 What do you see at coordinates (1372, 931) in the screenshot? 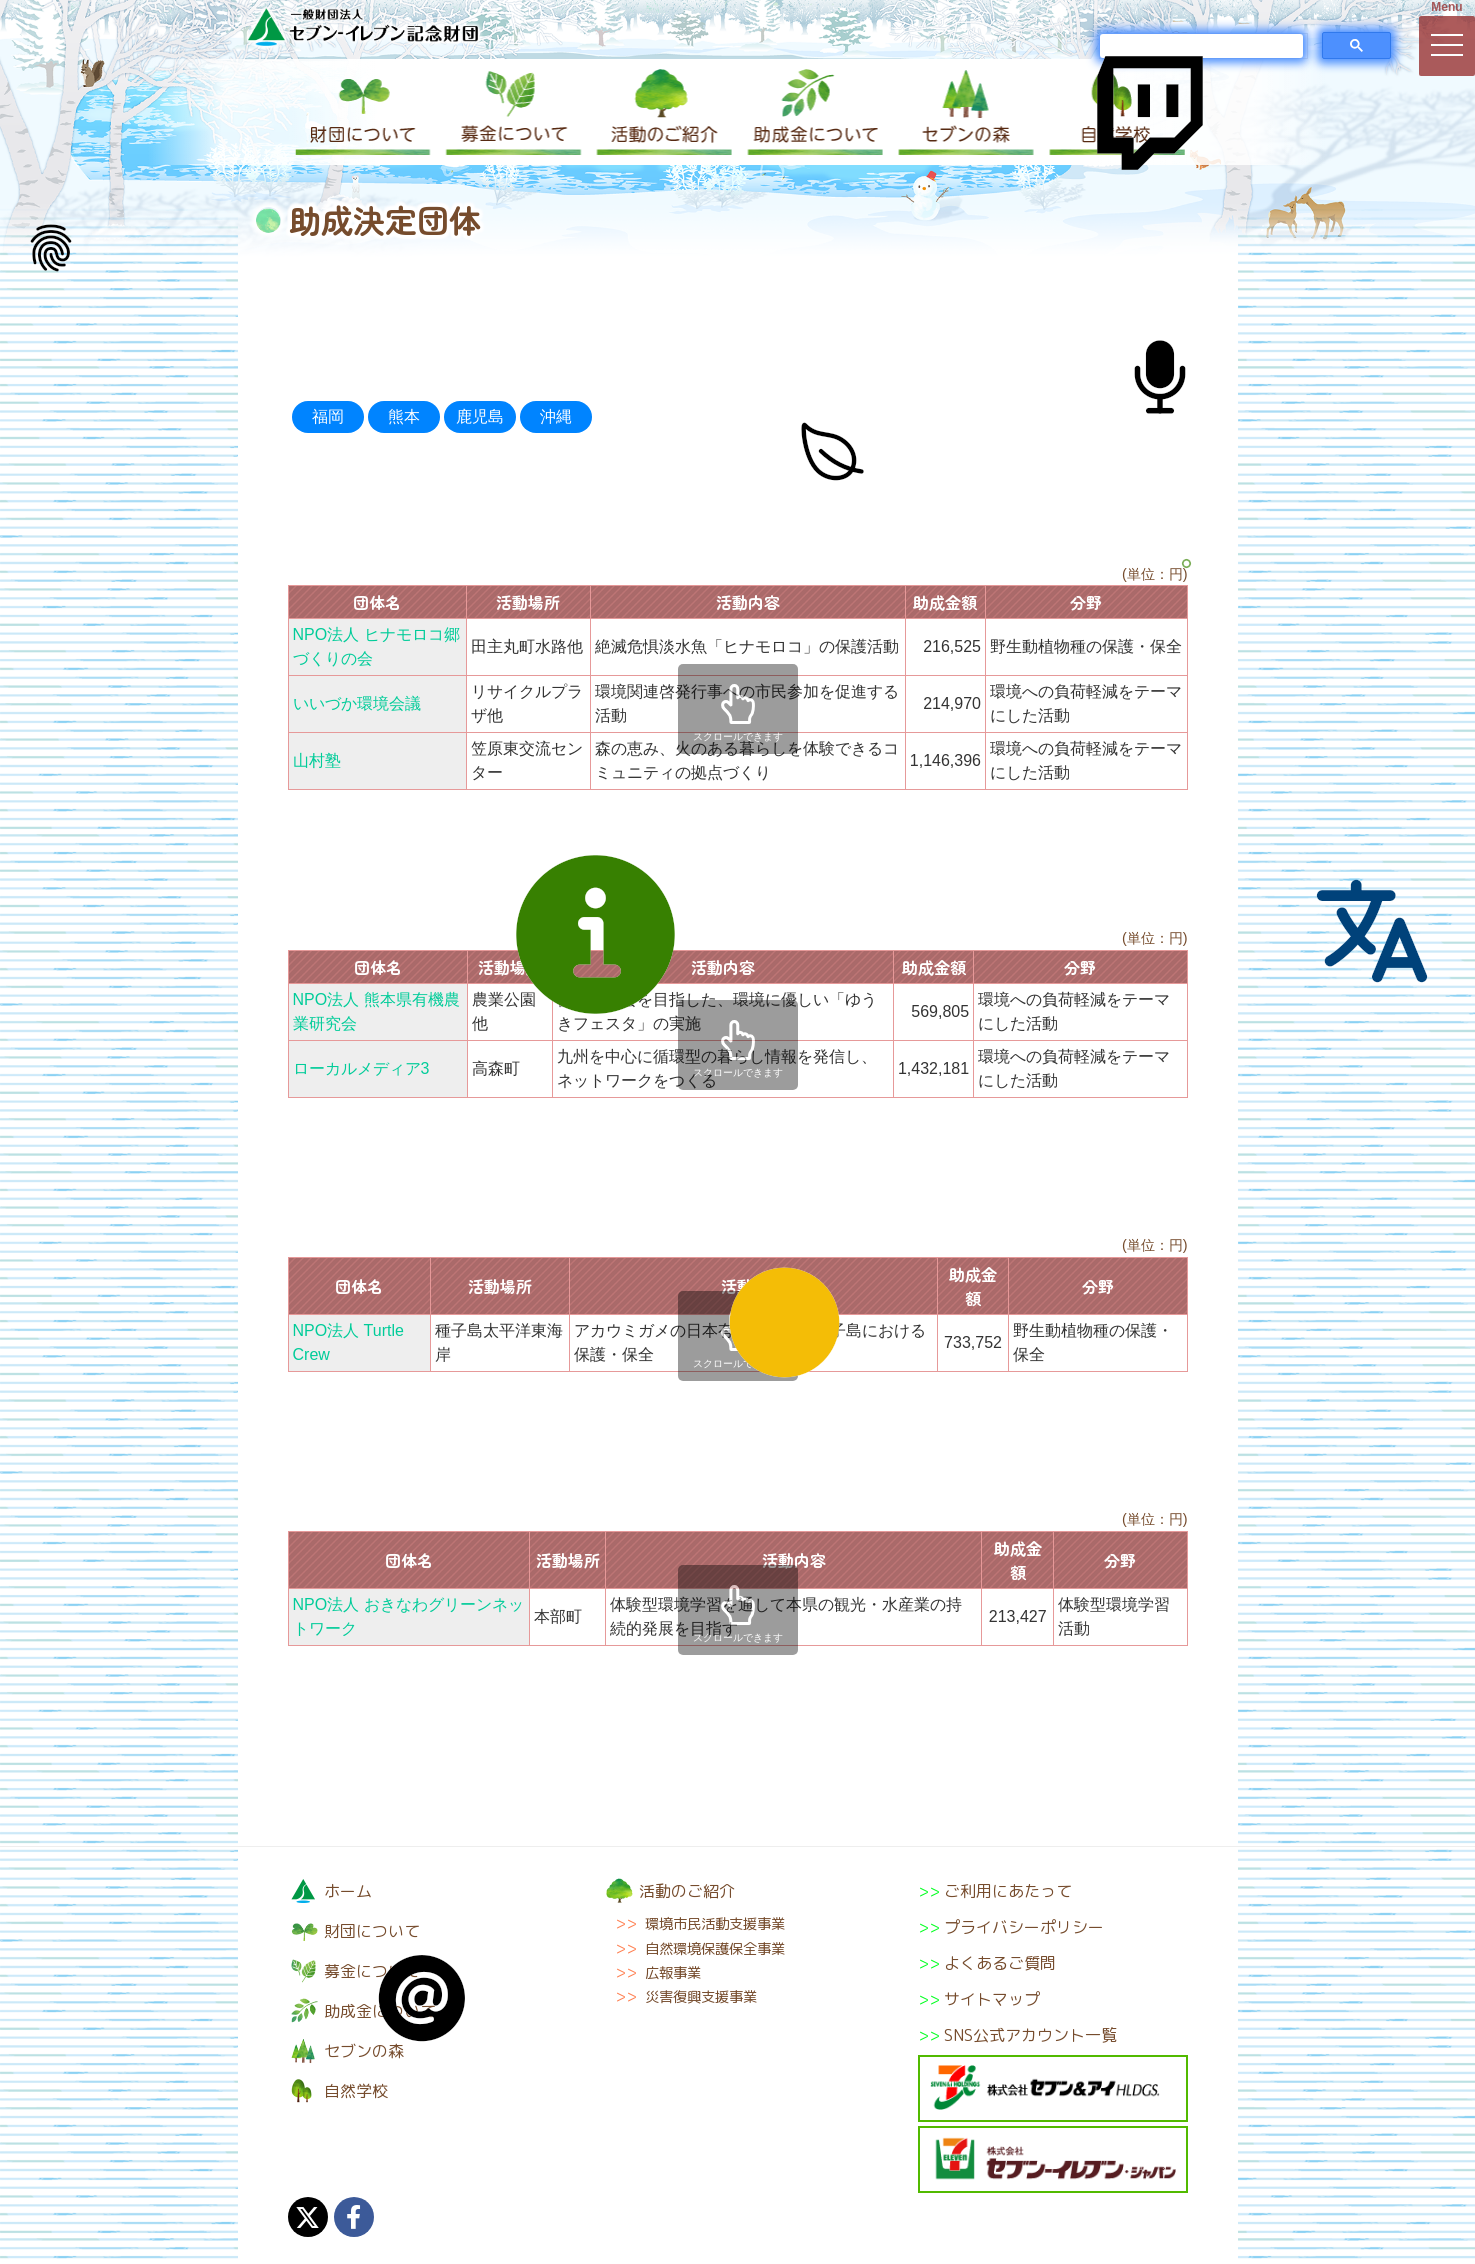
I see `change language settings` at bounding box center [1372, 931].